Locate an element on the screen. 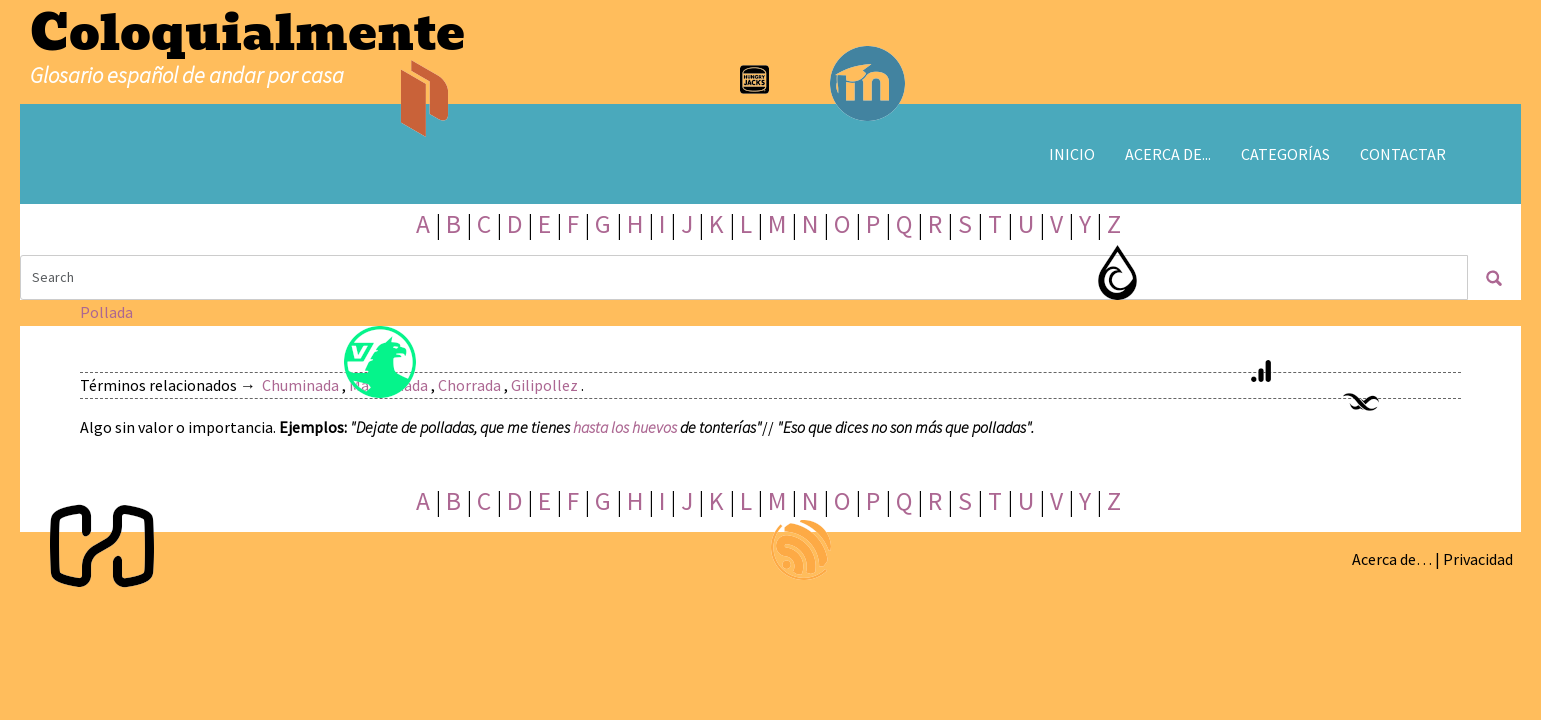  open the Hevy workout tracking app is located at coordinates (102, 546).